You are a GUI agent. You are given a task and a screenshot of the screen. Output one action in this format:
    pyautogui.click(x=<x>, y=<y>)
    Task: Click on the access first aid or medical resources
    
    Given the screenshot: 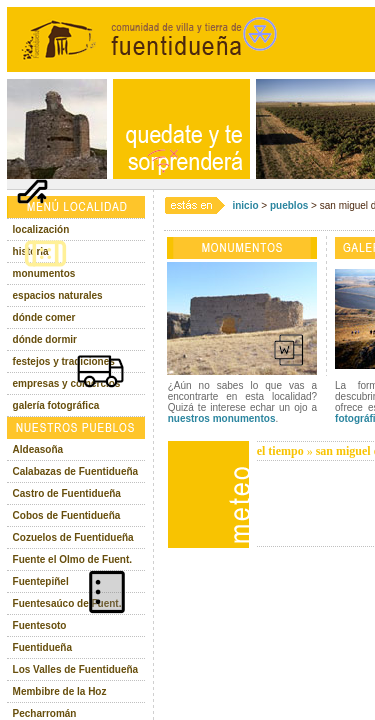 What is the action you would take?
    pyautogui.click(x=45, y=253)
    